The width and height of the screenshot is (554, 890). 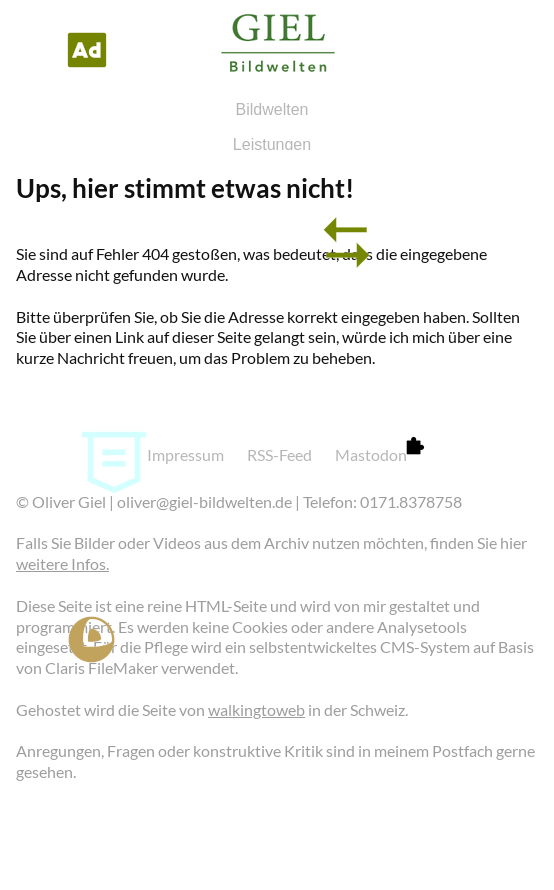 I want to click on view honors or awards badge, so click(x=114, y=461).